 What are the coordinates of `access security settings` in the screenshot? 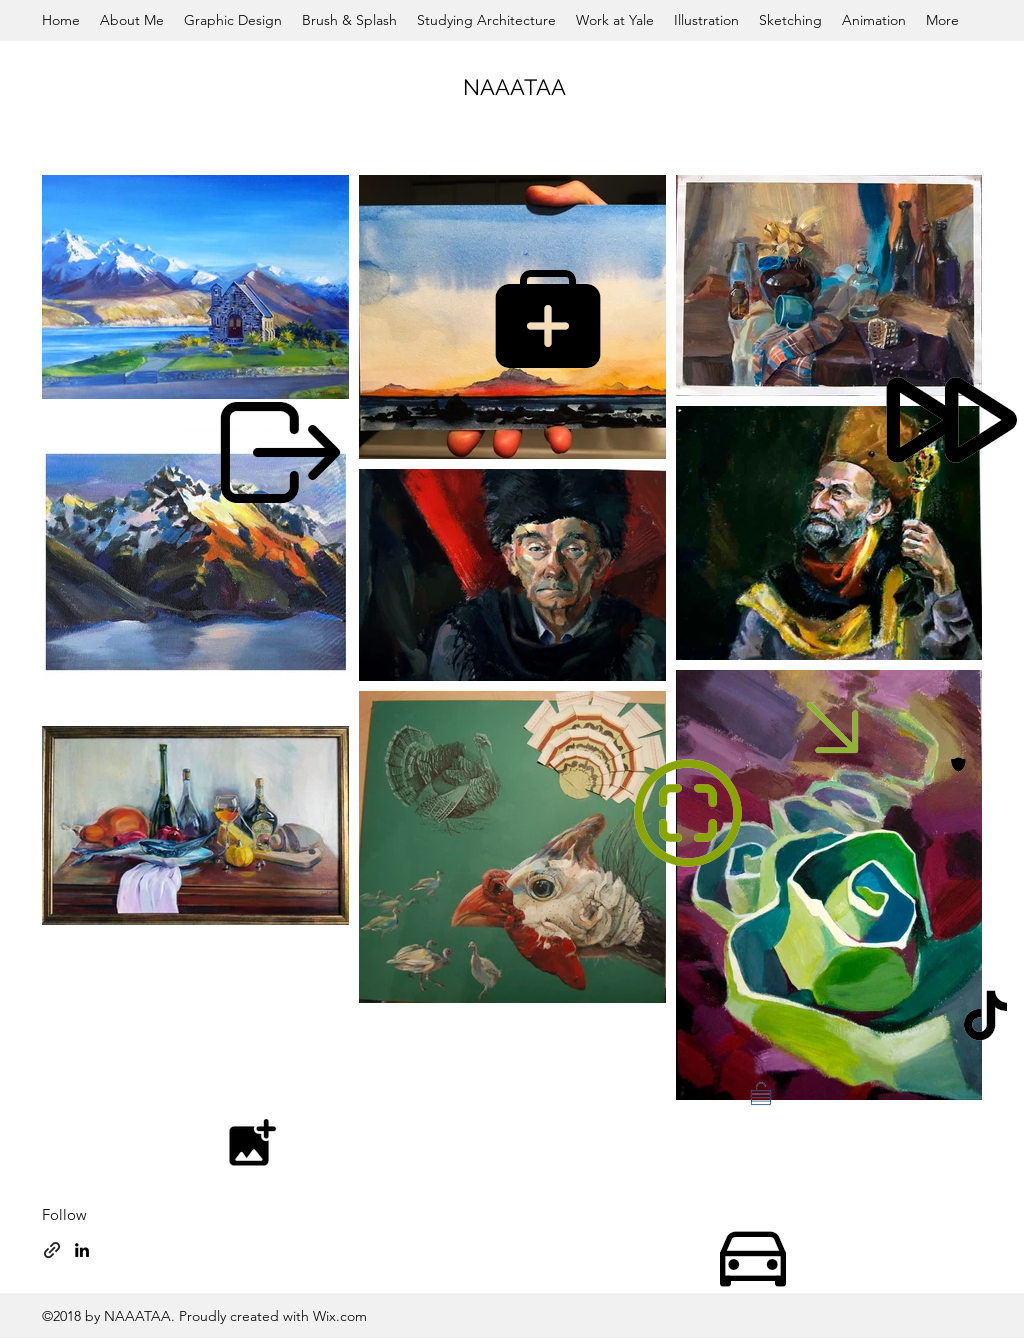 It's located at (958, 764).